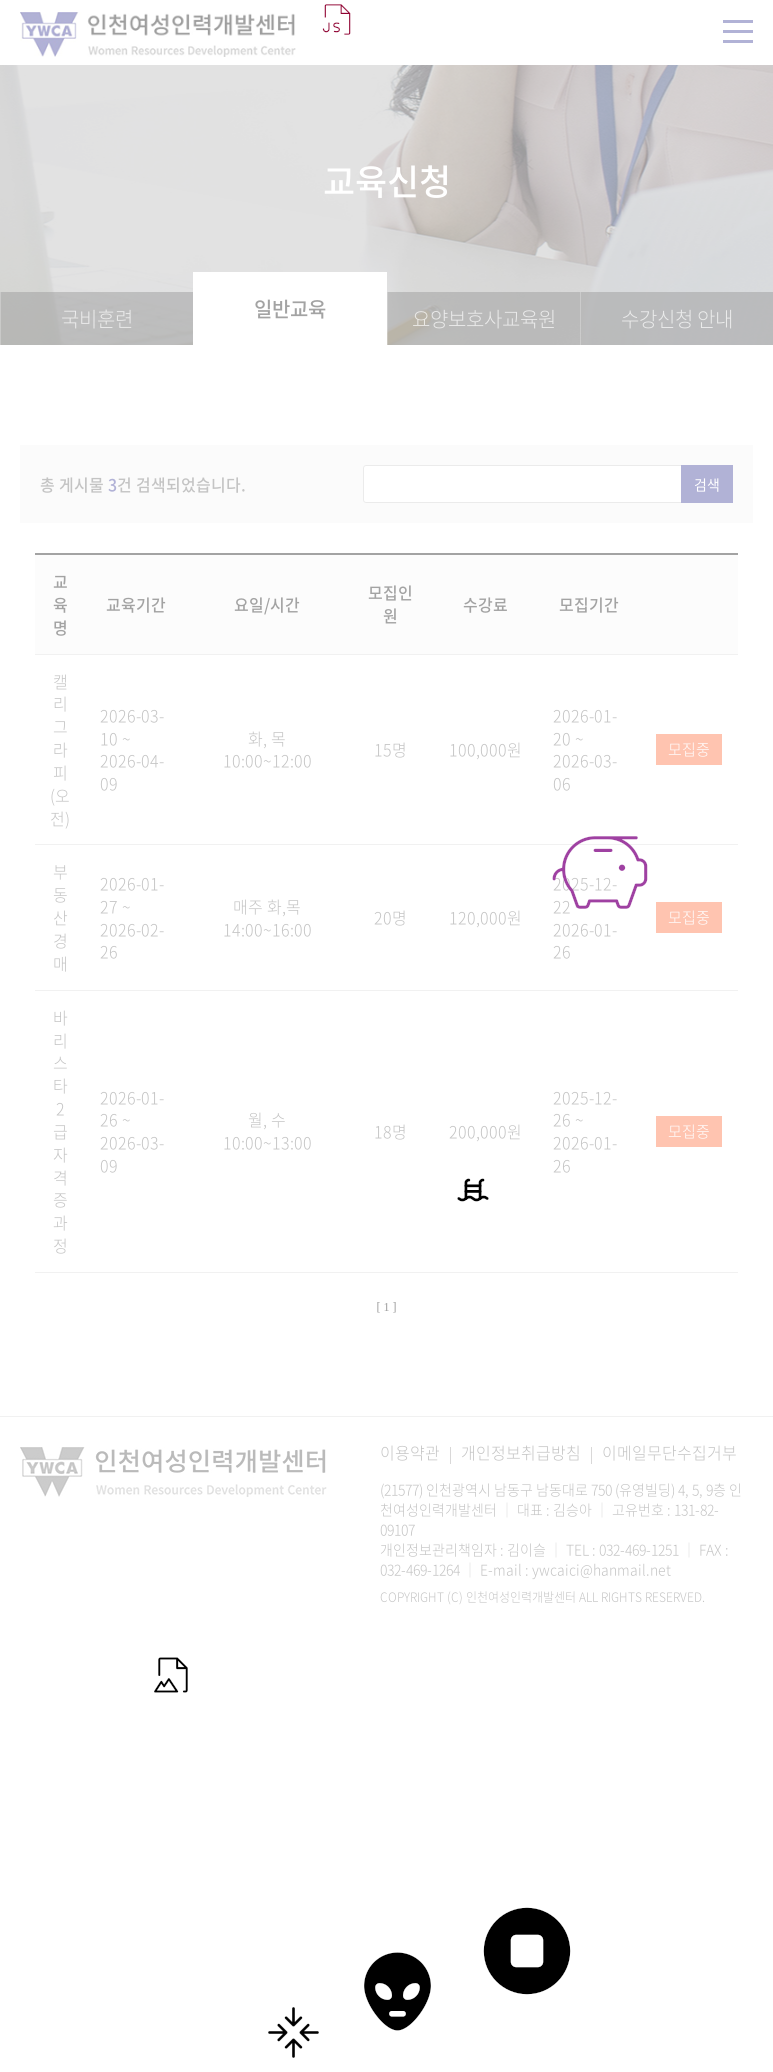  Describe the element at coordinates (173, 1675) in the screenshot. I see `view image file` at that location.